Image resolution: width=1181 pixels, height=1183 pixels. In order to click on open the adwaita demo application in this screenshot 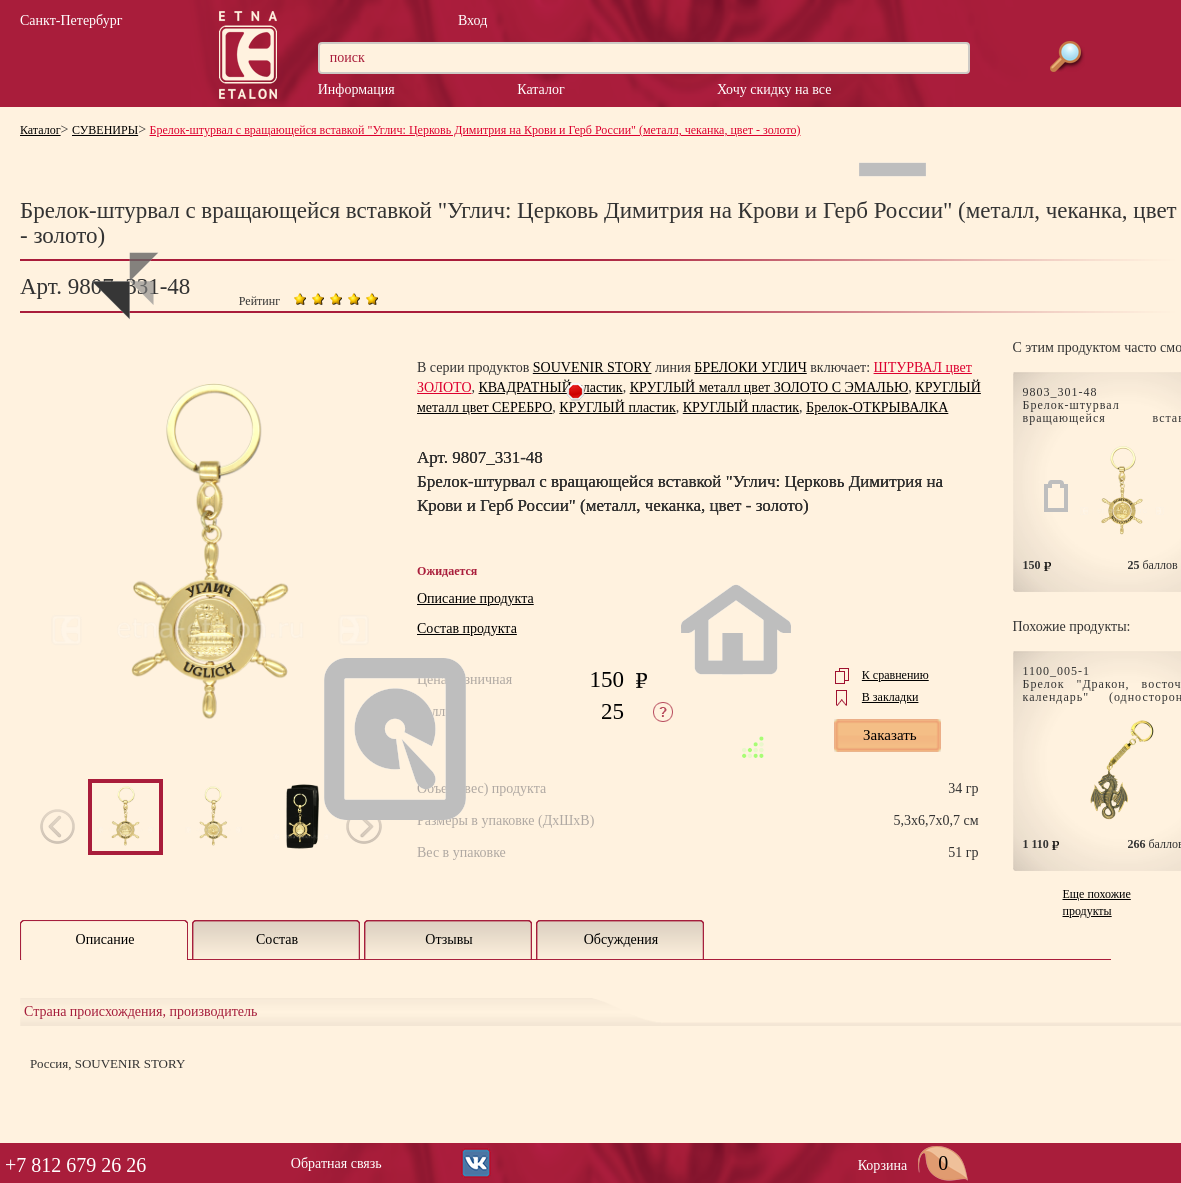, I will do `click(125, 286)`.